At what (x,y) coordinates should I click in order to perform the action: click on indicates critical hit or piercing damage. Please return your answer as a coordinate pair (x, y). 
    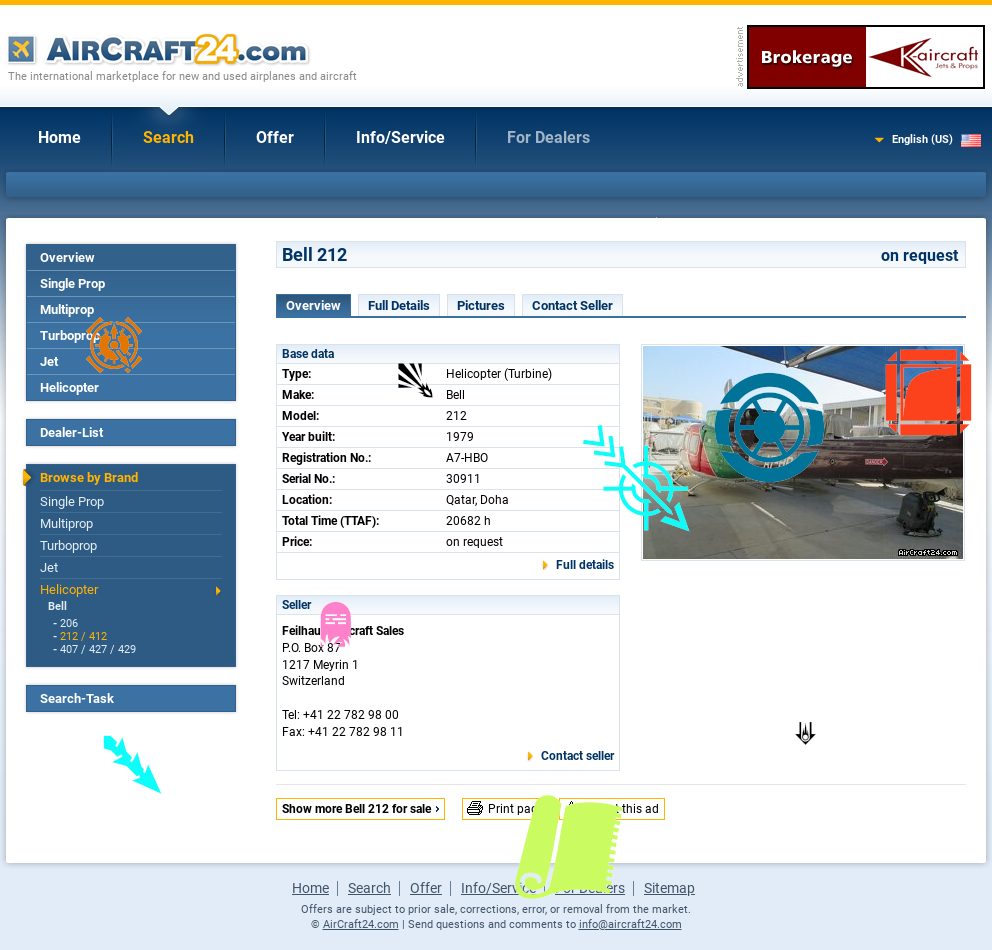
    Looking at the image, I should click on (133, 765).